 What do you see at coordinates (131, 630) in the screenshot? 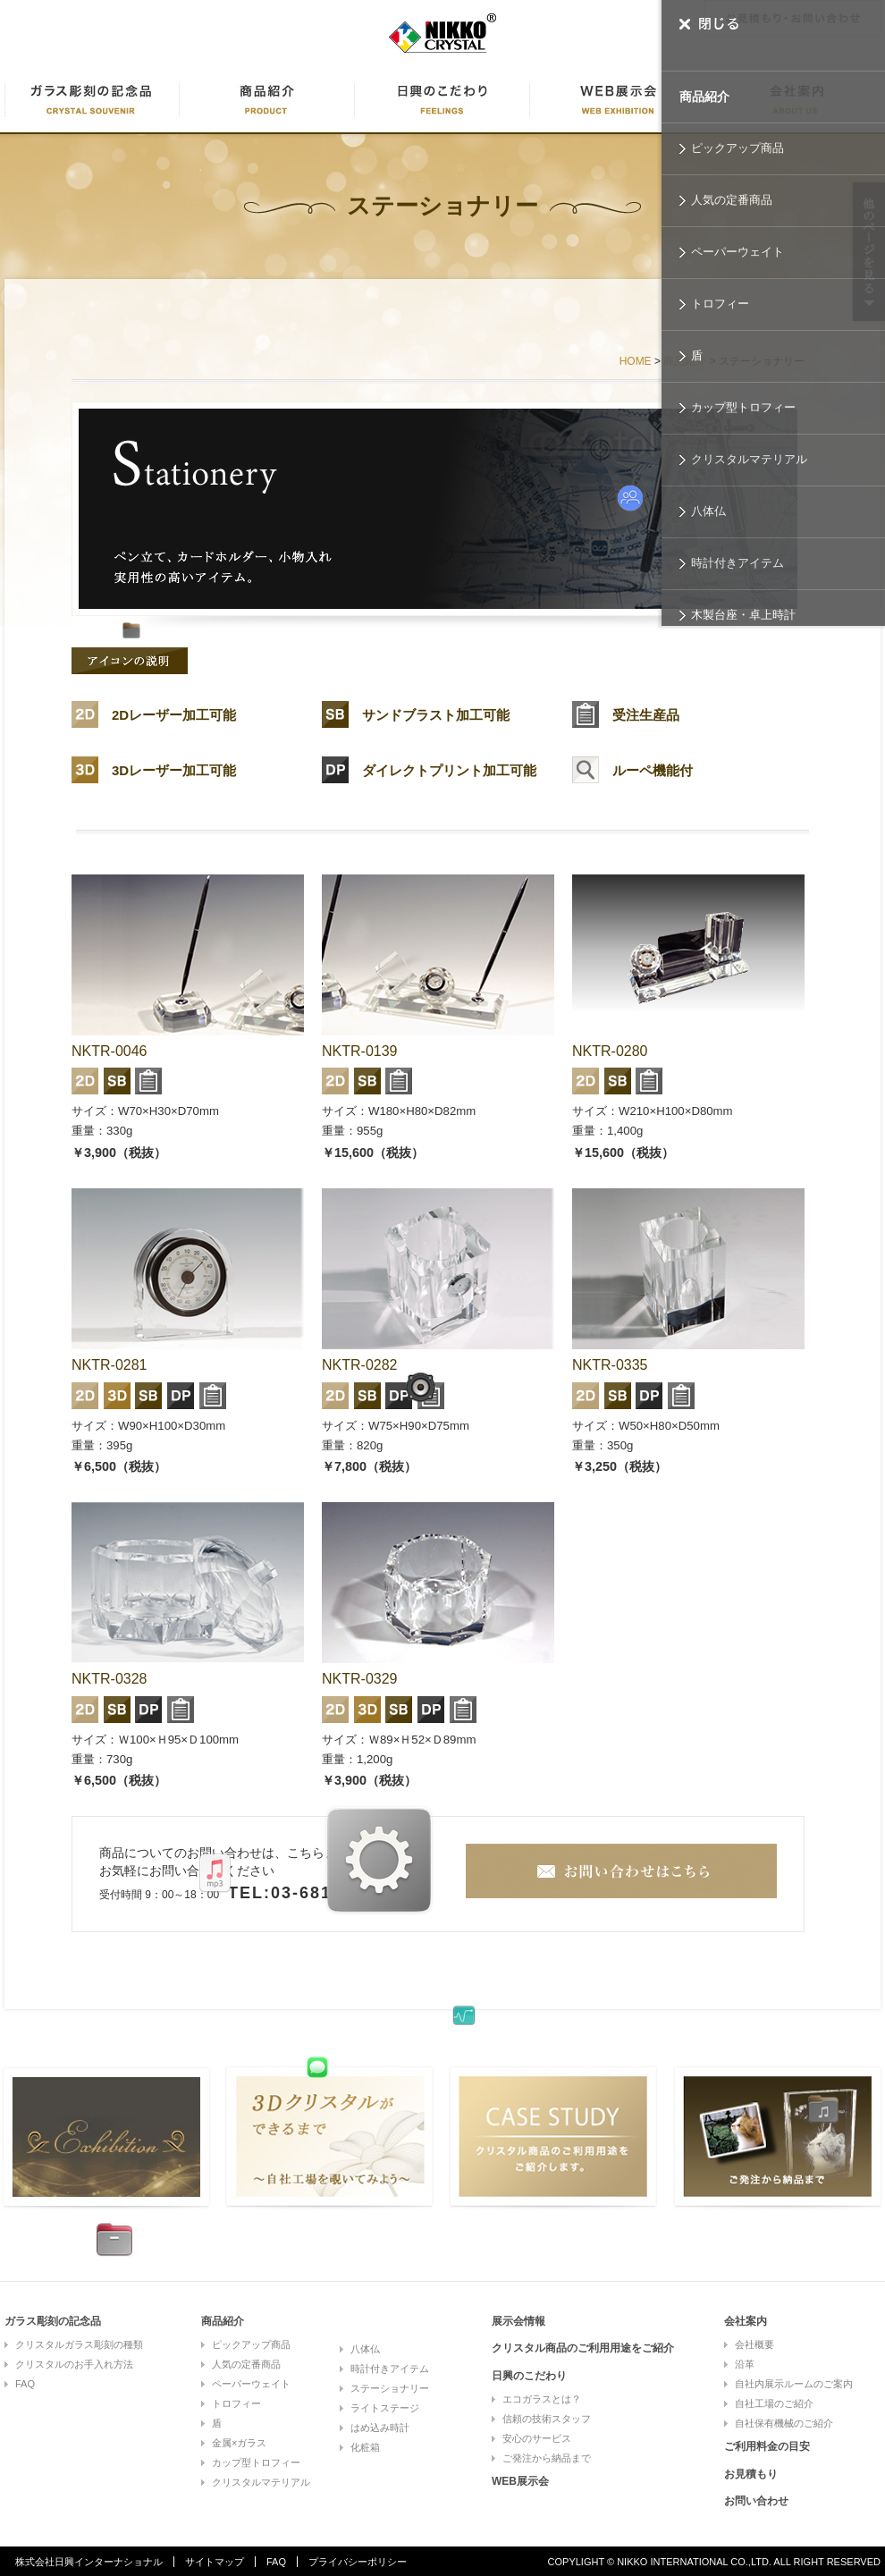
I see `indicates a folder is ready to accept dragged items` at bounding box center [131, 630].